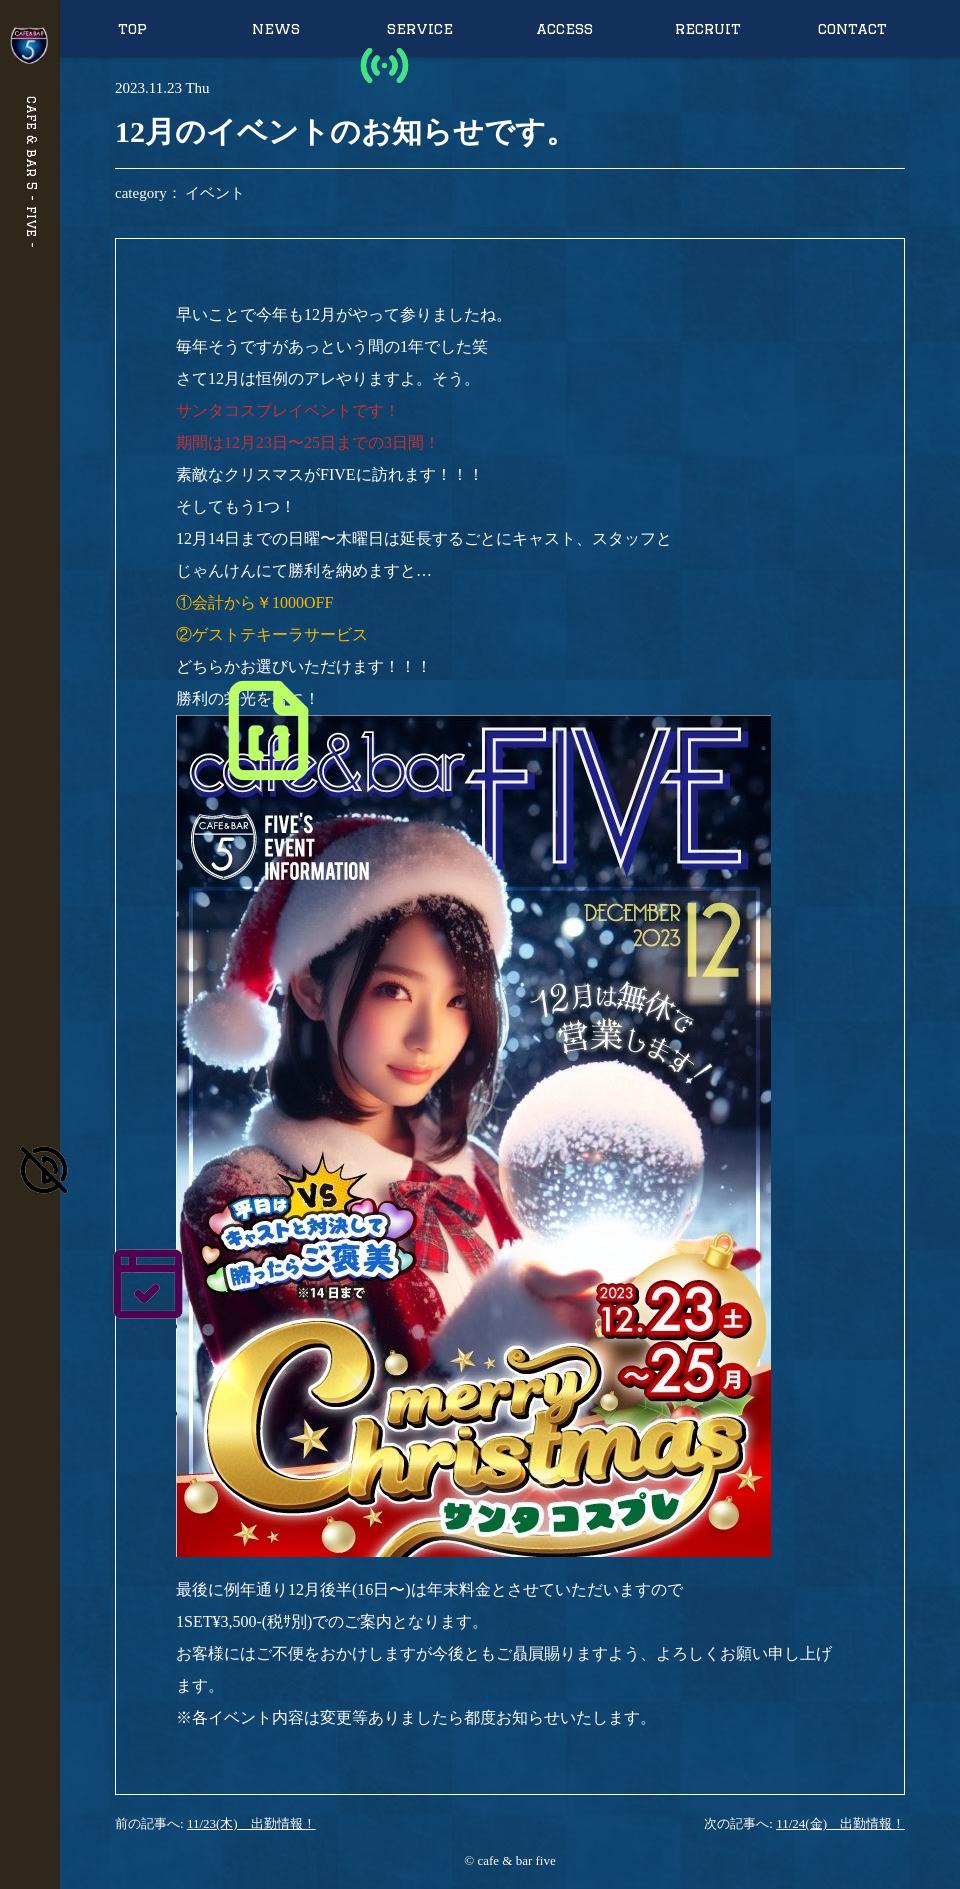 Image resolution: width=960 pixels, height=1889 pixels. What do you see at coordinates (268, 730) in the screenshot?
I see `view source code file` at bounding box center [268, 730].